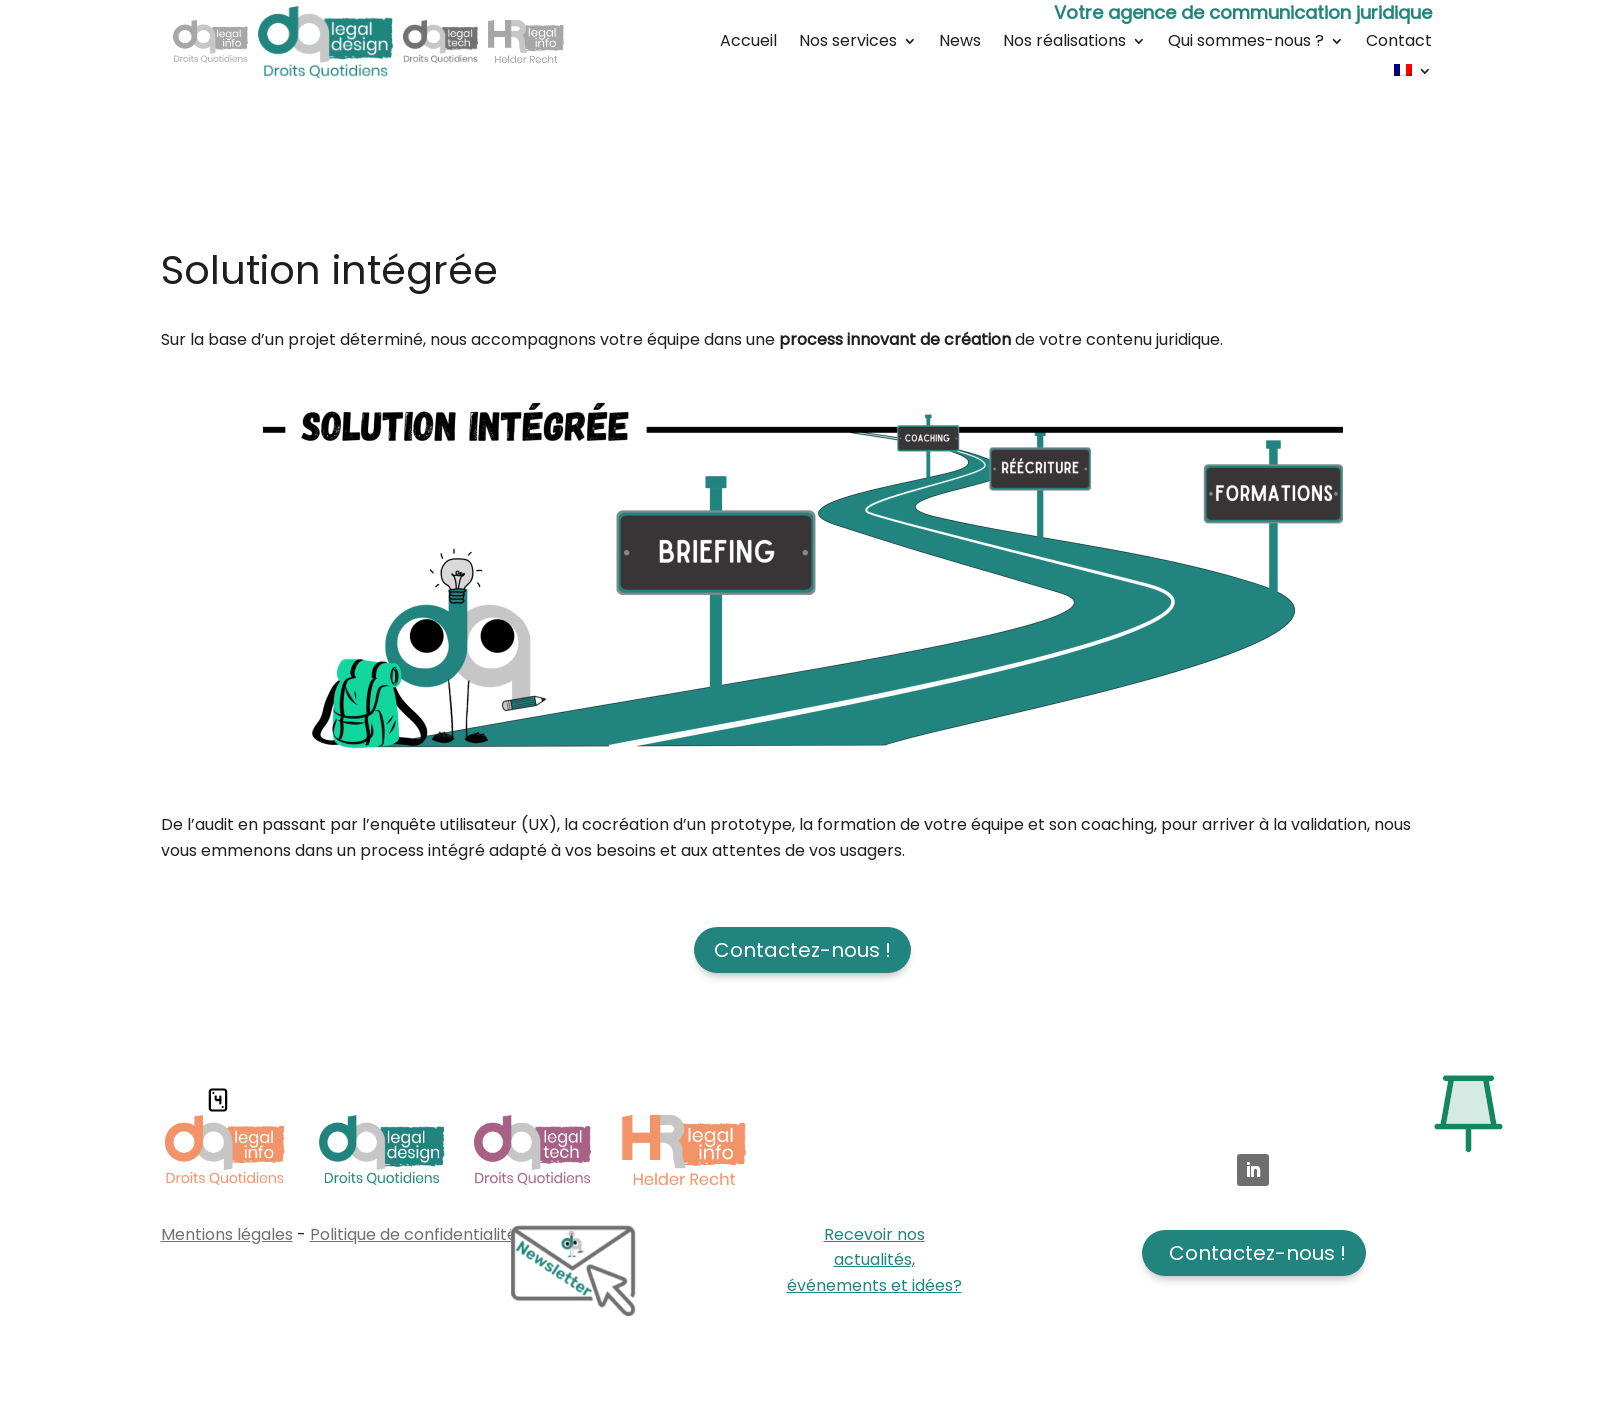 The width and height of the screenshot is (1605, 1428). Describe the element at coordinates (1468, 1109) in the screenshot. I see `pin an item to keep it visible` at that location.